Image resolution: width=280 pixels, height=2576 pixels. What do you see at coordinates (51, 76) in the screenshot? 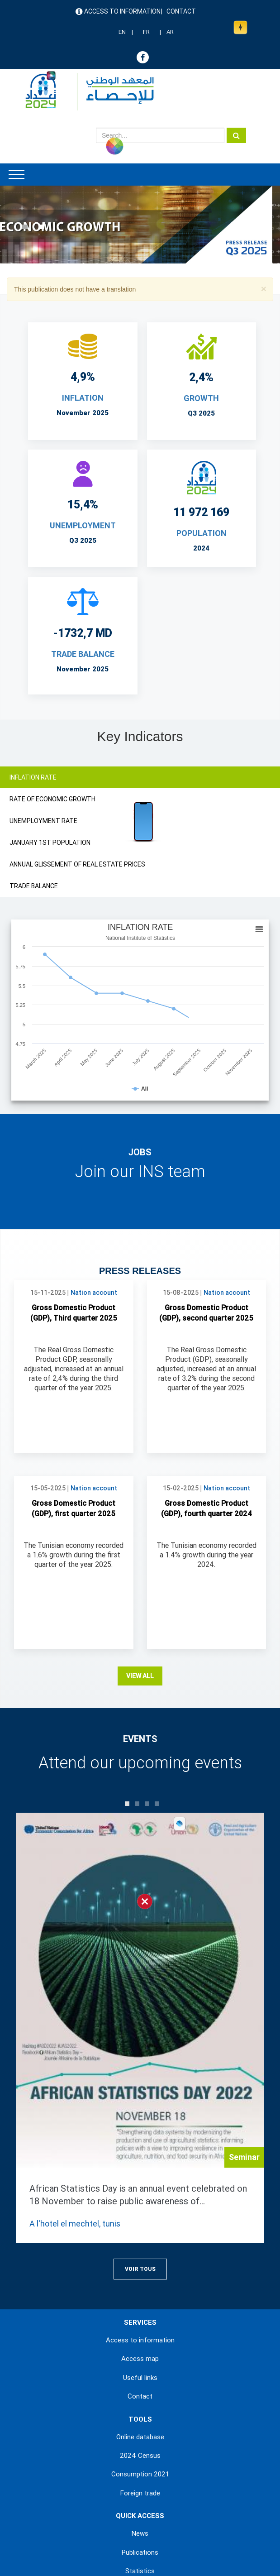
I see `activate Siri voice assistant` at bounding box center [51, 76].